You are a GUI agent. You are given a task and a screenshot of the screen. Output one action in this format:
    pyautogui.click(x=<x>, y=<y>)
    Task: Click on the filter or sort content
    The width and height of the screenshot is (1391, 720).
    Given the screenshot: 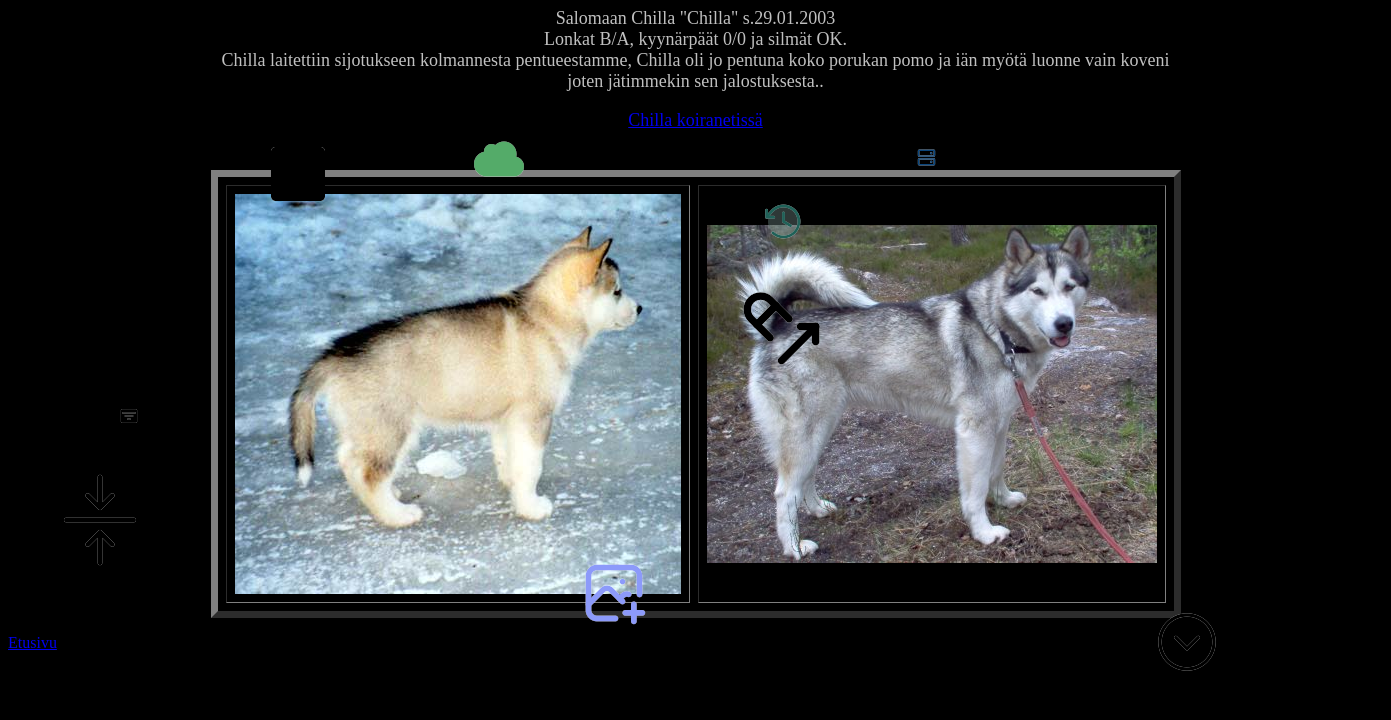 What is the action you would take?
    pyautogui.click(x=129, y=416)
    